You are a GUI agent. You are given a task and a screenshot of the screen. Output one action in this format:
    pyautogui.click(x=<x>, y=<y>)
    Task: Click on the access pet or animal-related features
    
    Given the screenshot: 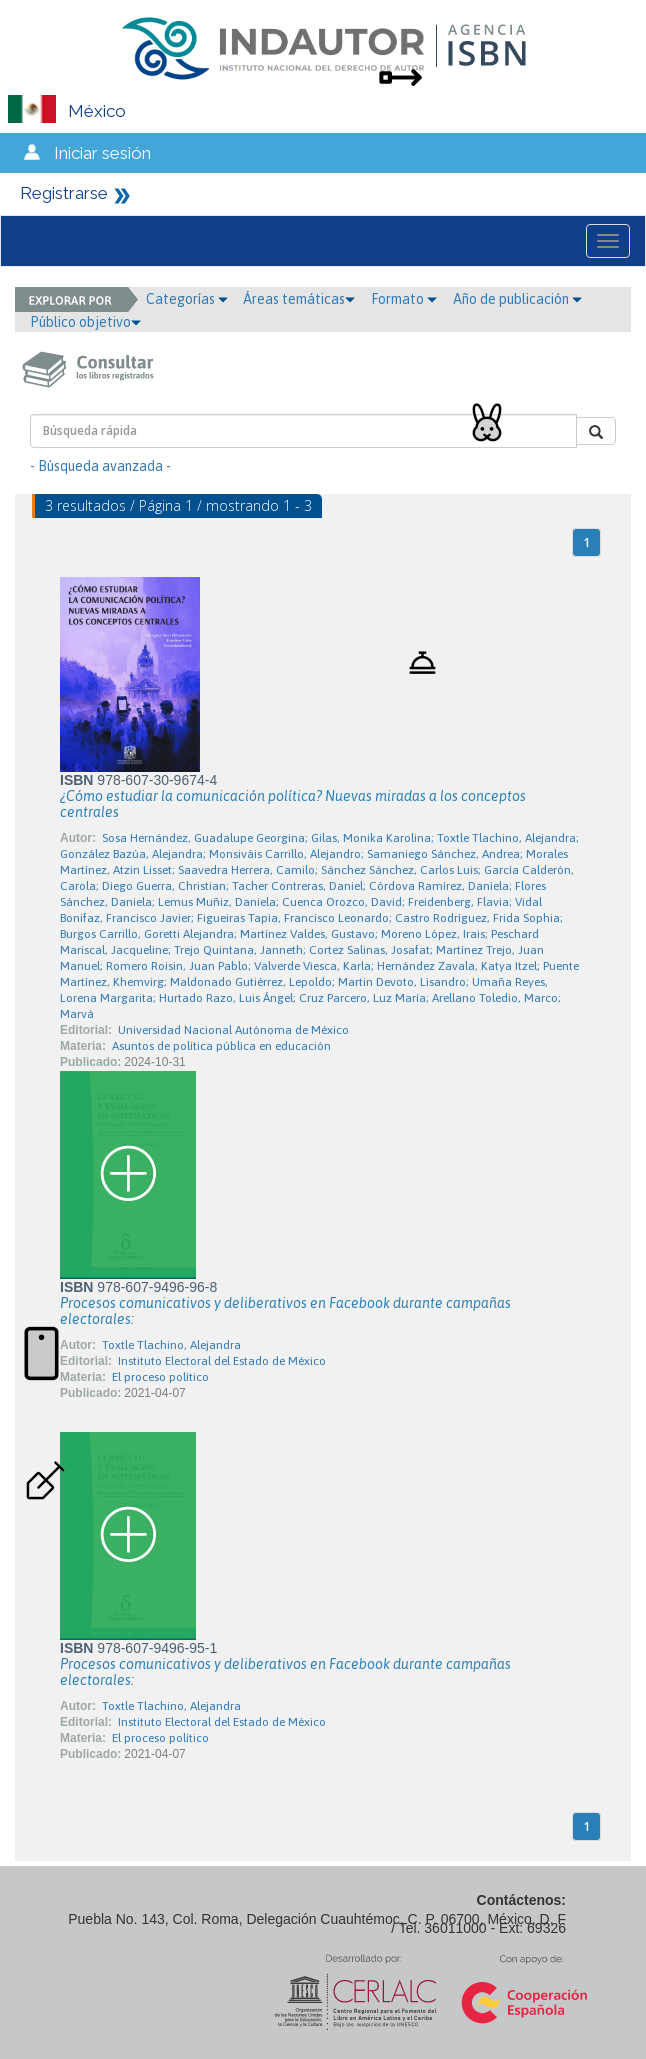 What is the action you would take?
    pyautogui.click(x=487, y=423)
    